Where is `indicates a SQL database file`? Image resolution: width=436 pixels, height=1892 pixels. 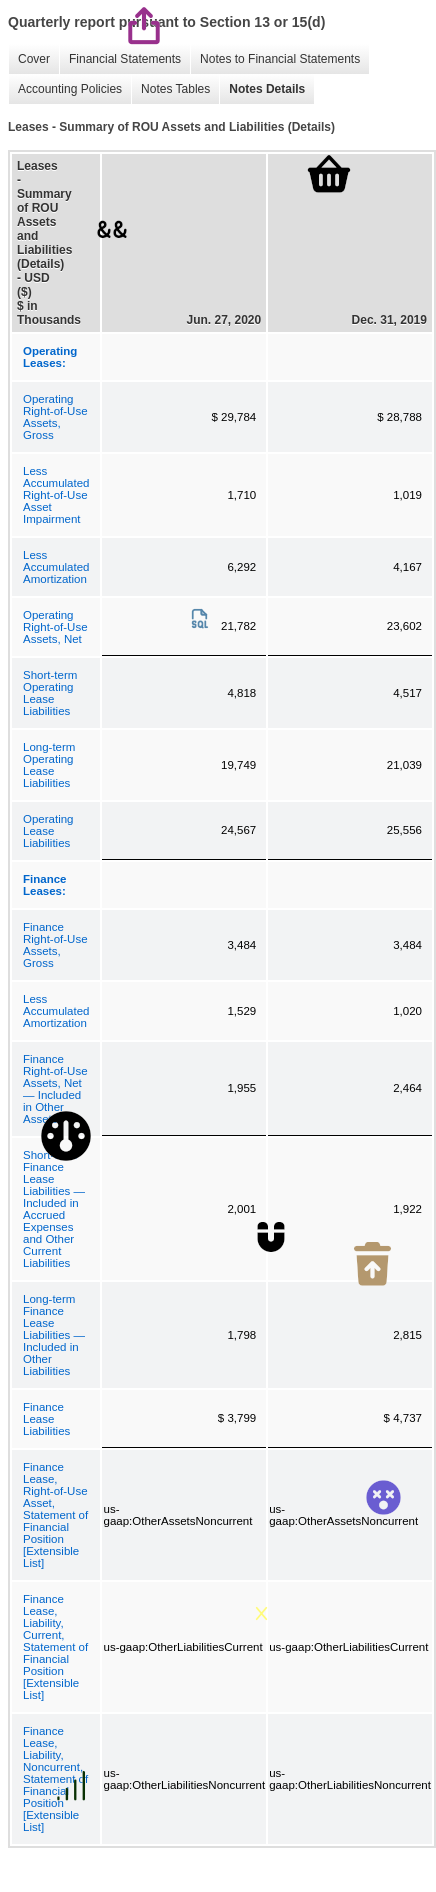 indicates a SQL database file is located at coordinates (199, 618).